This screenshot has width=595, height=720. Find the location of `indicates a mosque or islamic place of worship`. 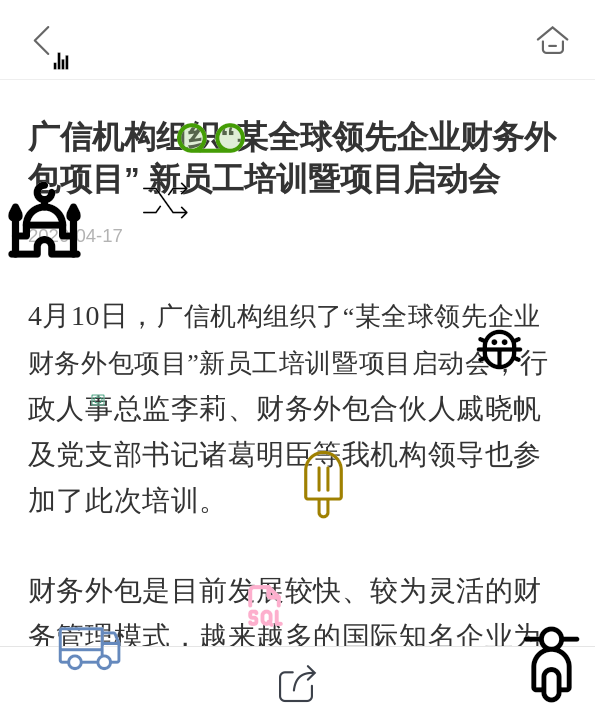

indicates a mosque or islamic place of worship is located at coordinates (44, 221).